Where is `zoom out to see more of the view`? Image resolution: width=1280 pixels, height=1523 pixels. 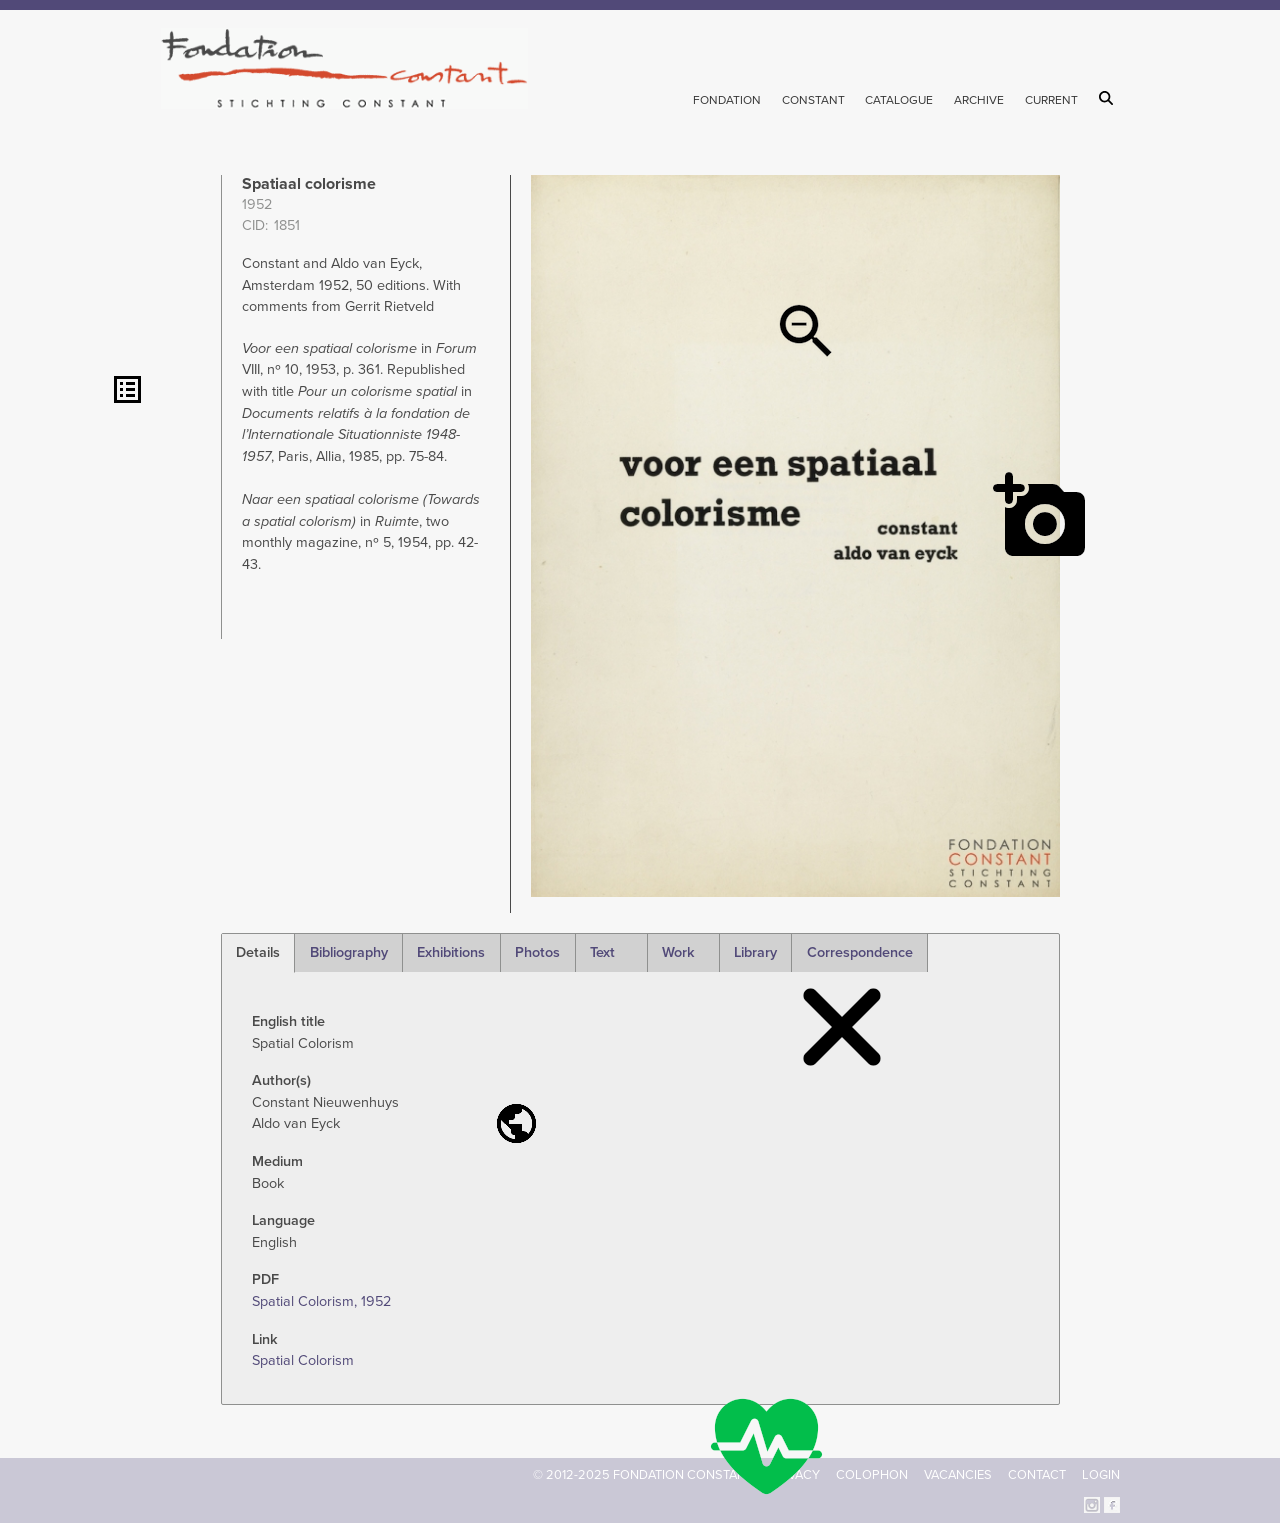
zoom out to see more of the view is located at coordinates (806, 331).